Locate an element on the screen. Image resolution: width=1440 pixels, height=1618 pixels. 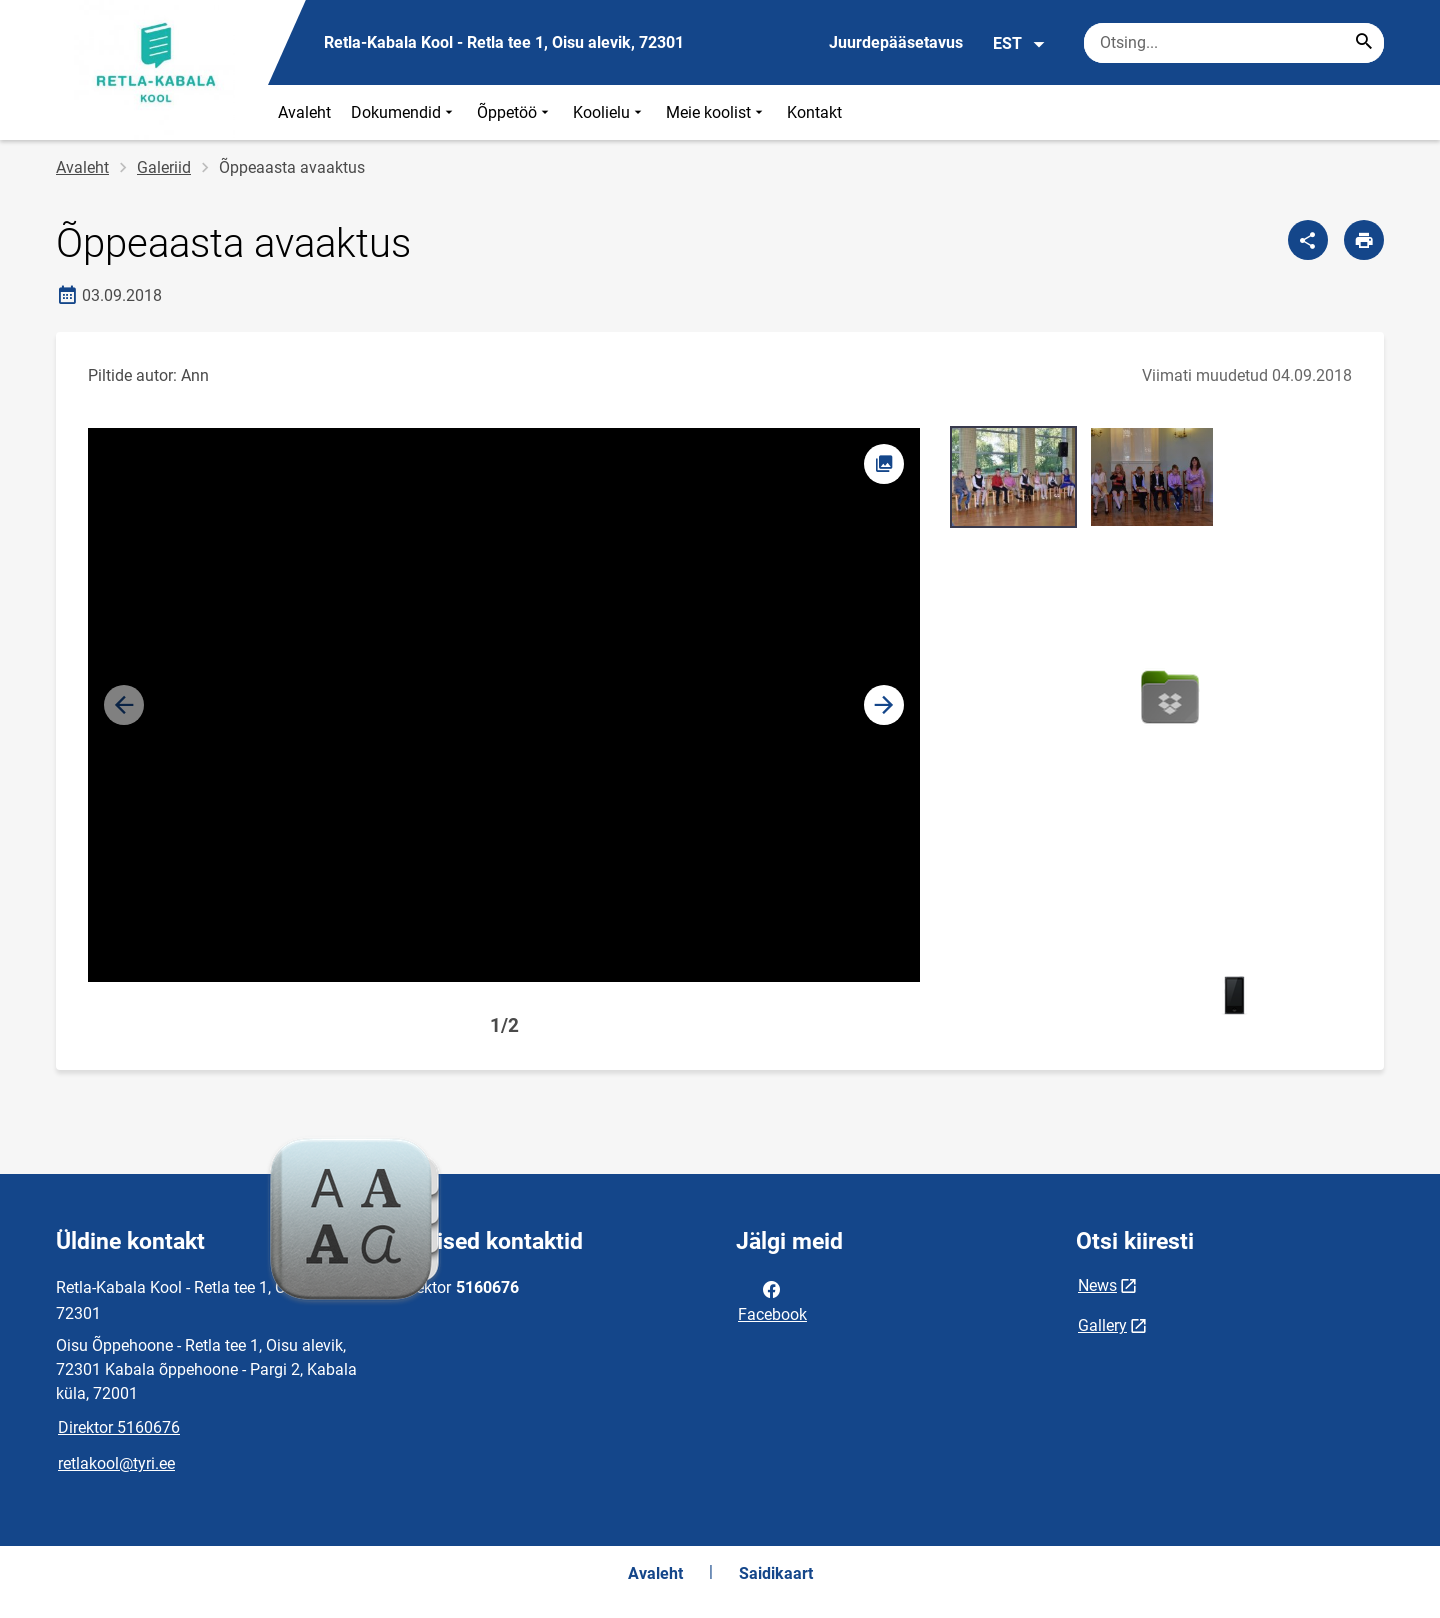
open dropbox synced folder is located at coordinates (1170, 697).